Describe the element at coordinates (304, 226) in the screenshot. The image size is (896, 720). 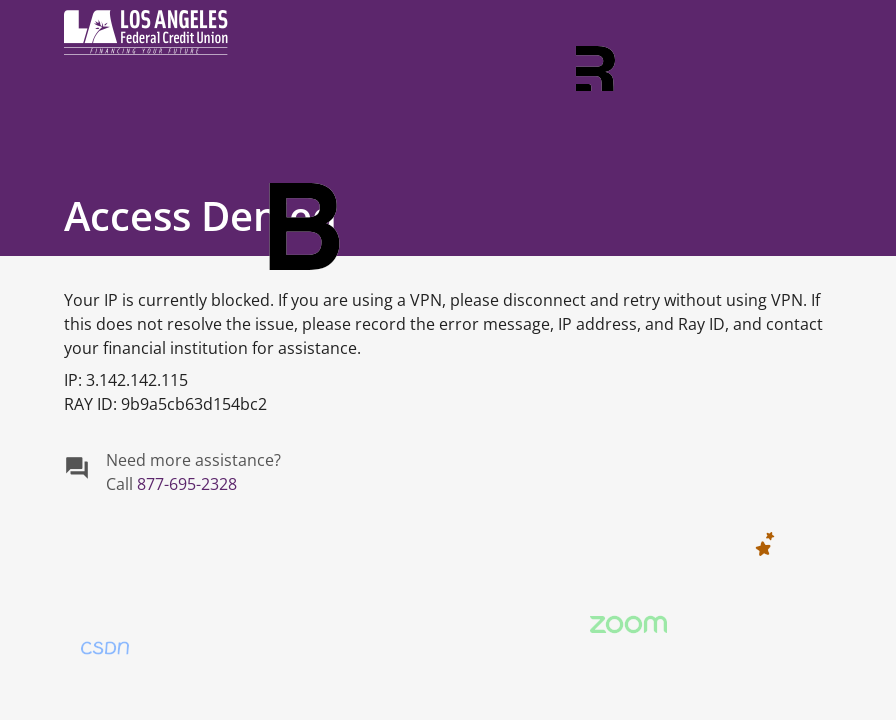
I see `barmenia insurance company logo` at that location.